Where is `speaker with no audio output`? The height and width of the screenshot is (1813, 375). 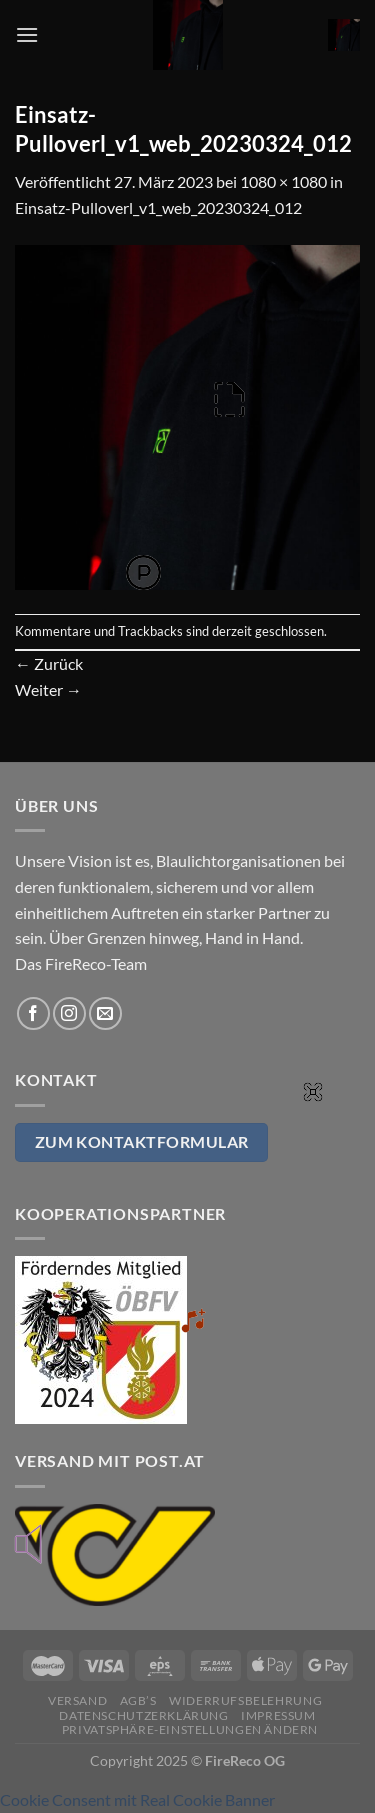 speaker with no audio output is located at coordinates (36, 1544).